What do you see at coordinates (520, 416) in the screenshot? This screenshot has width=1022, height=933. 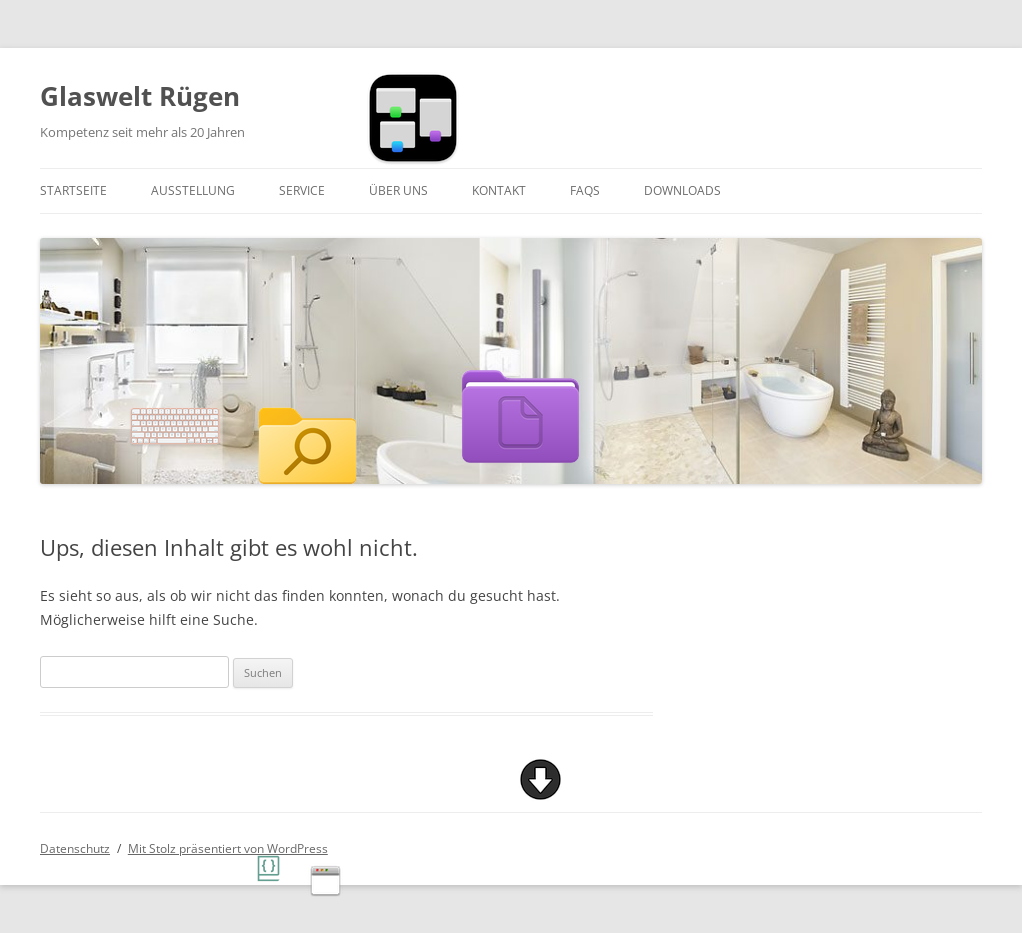 I see `open your documents folder` at bounding box center [520, 416].